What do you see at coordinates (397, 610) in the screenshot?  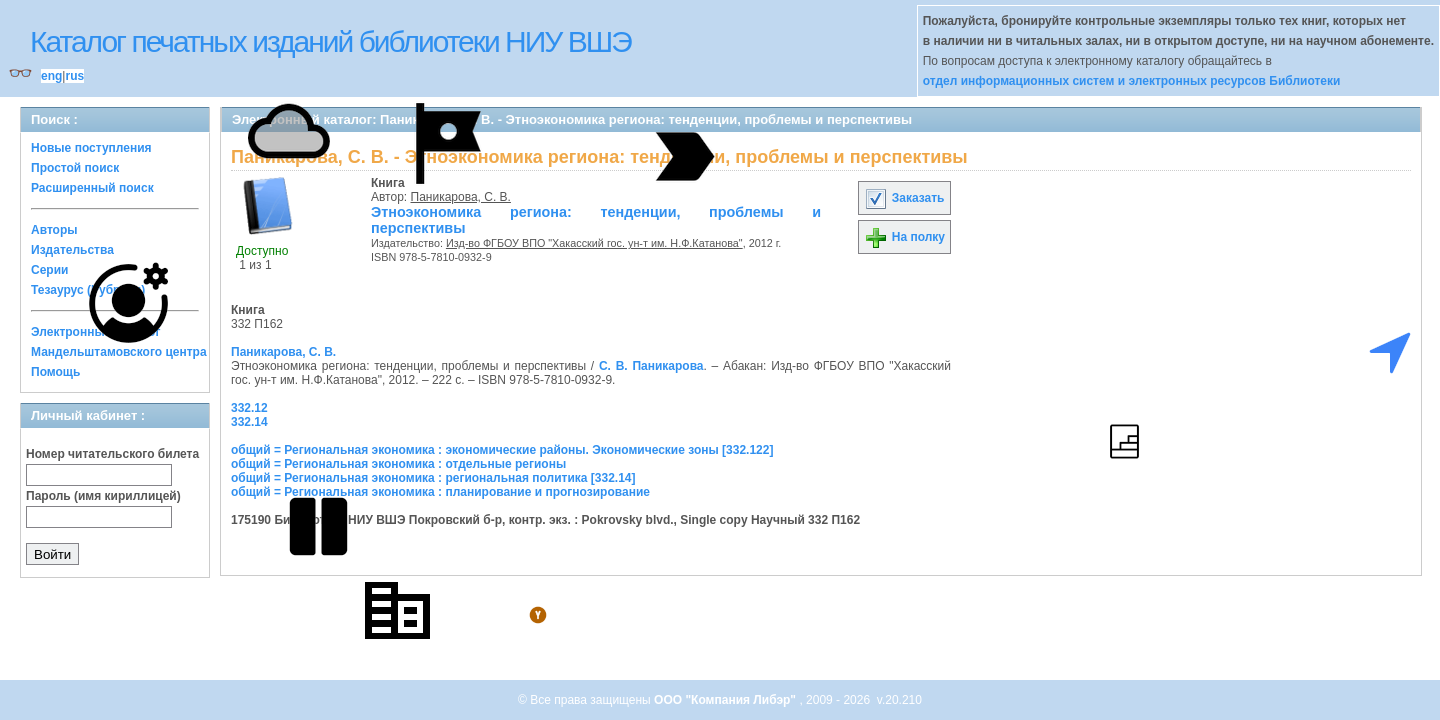 I see `view organization or company settings` at bounding box center [397, 610].